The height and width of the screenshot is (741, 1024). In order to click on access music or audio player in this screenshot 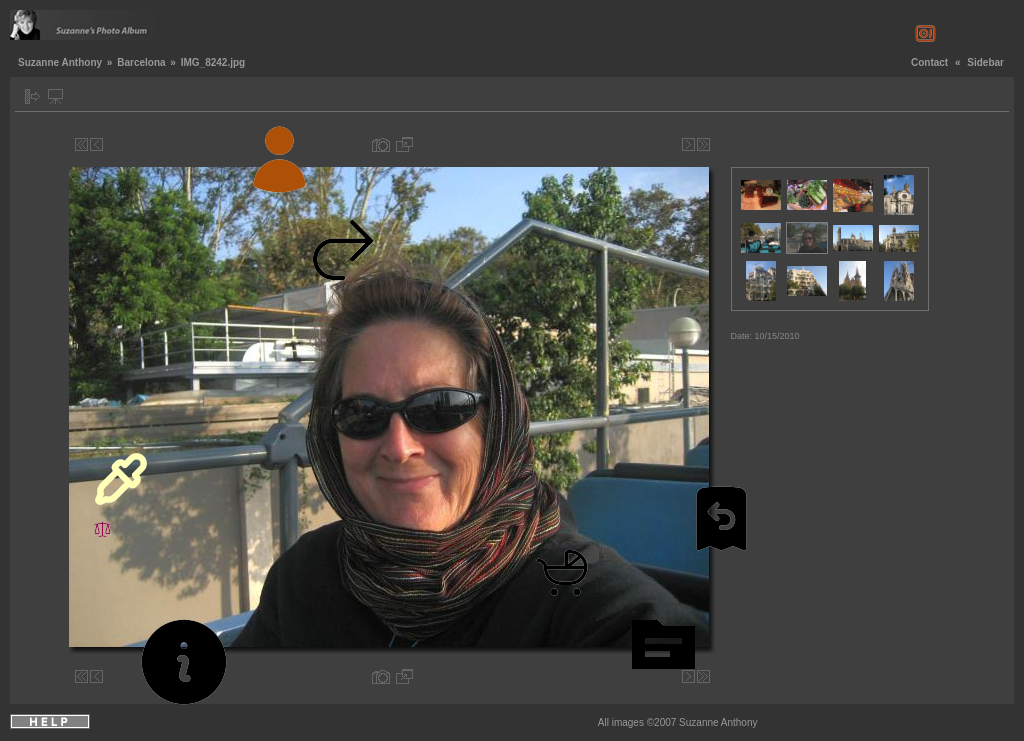, I will do `click(925, 33)`.